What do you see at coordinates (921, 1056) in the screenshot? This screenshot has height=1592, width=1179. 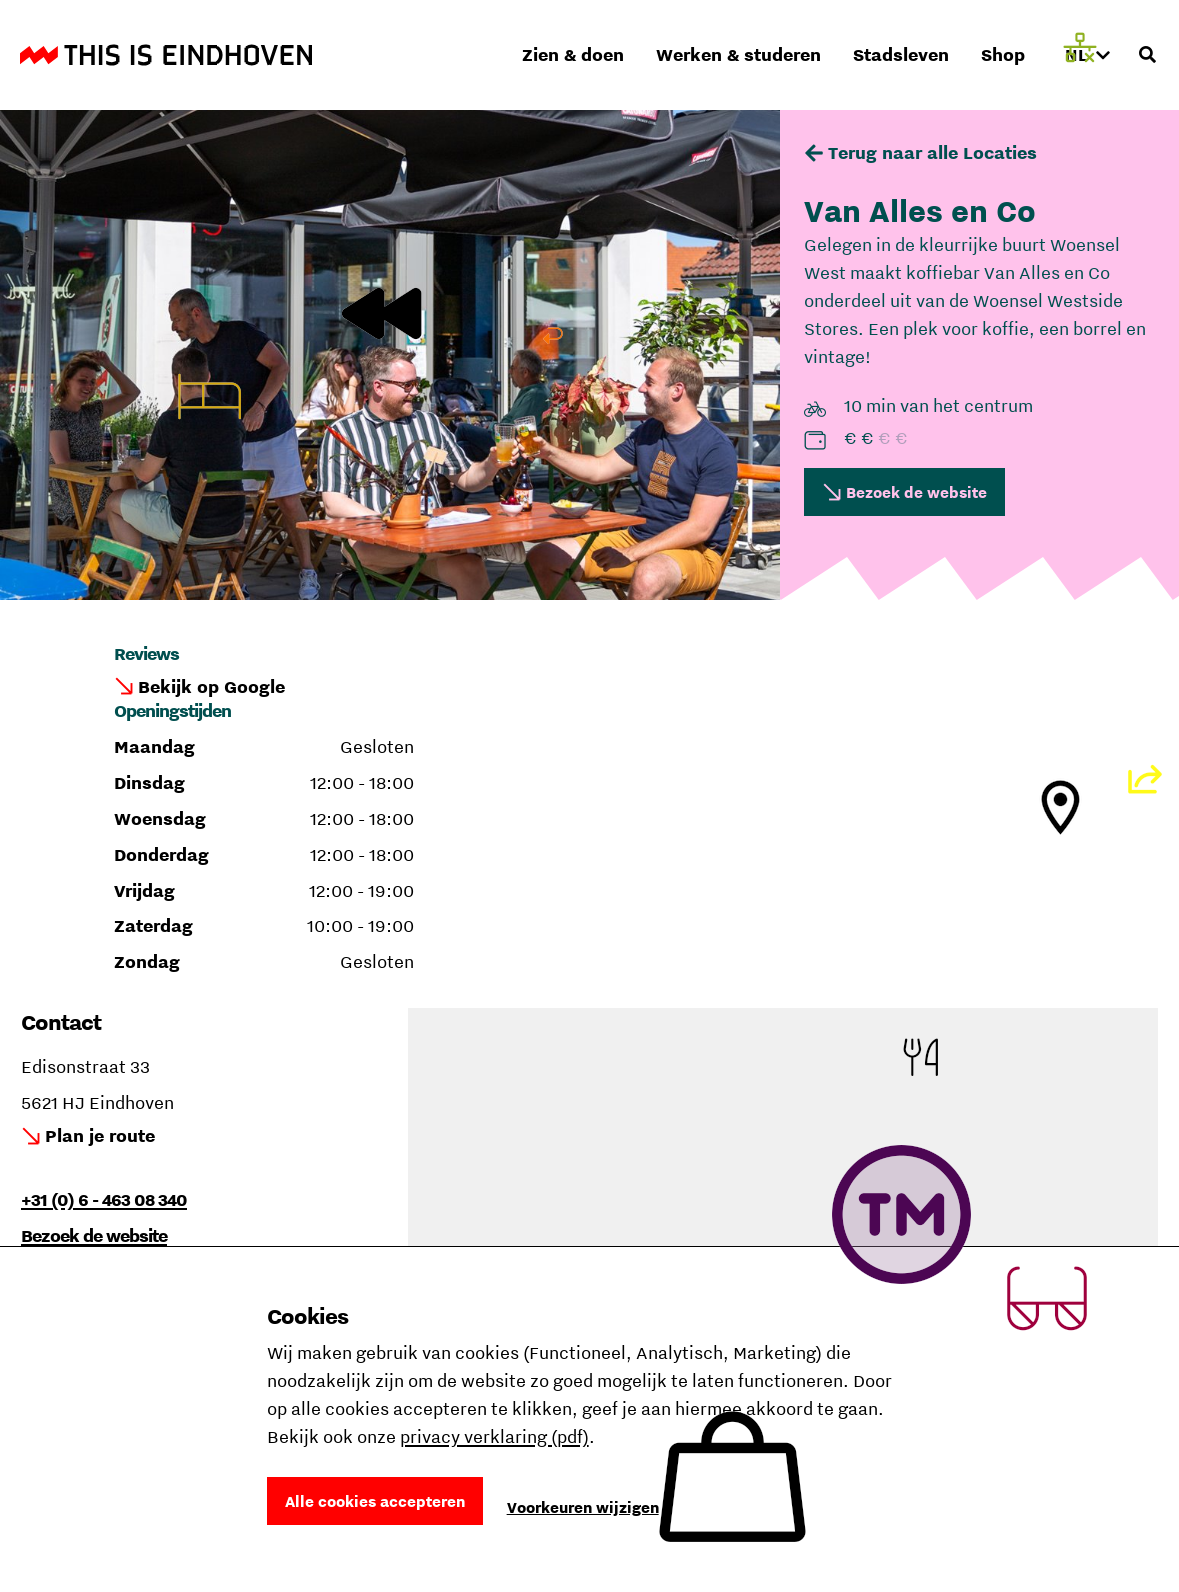 I see `access food and dining options` at bounding box center [921, 1056].